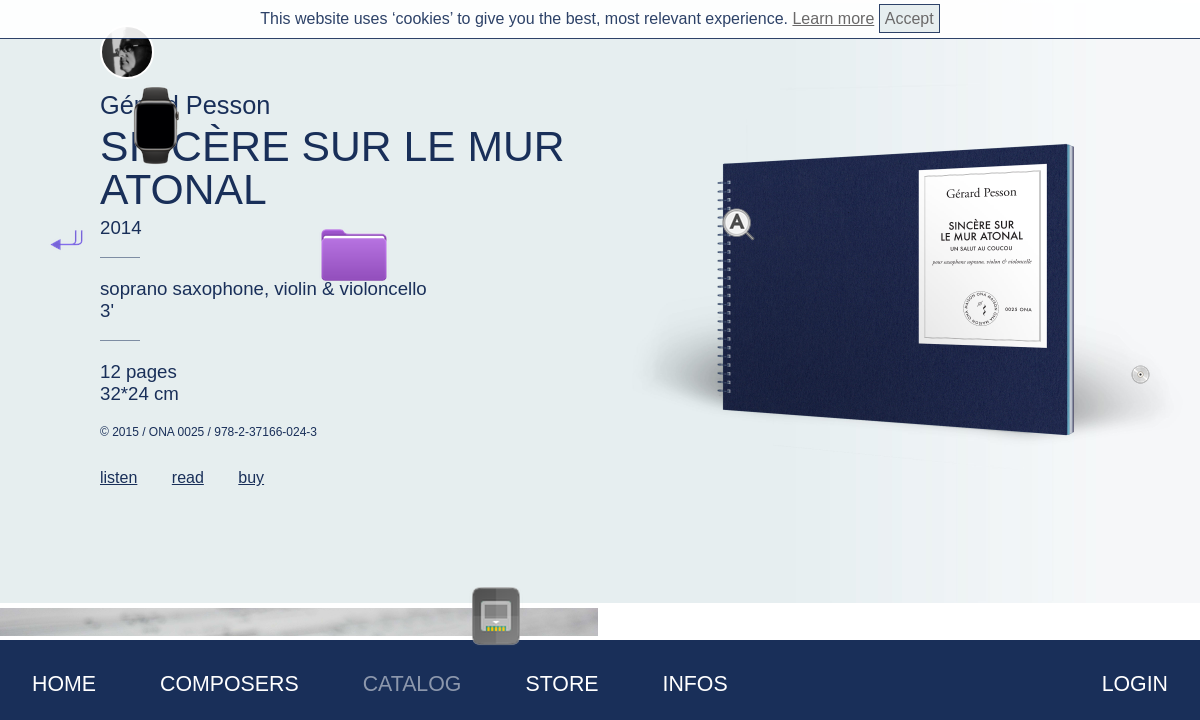  What do you see at coordinates (354, 255) in the screenshot?
I see `open a folder to view its contents` at bounding box center [354, 255].